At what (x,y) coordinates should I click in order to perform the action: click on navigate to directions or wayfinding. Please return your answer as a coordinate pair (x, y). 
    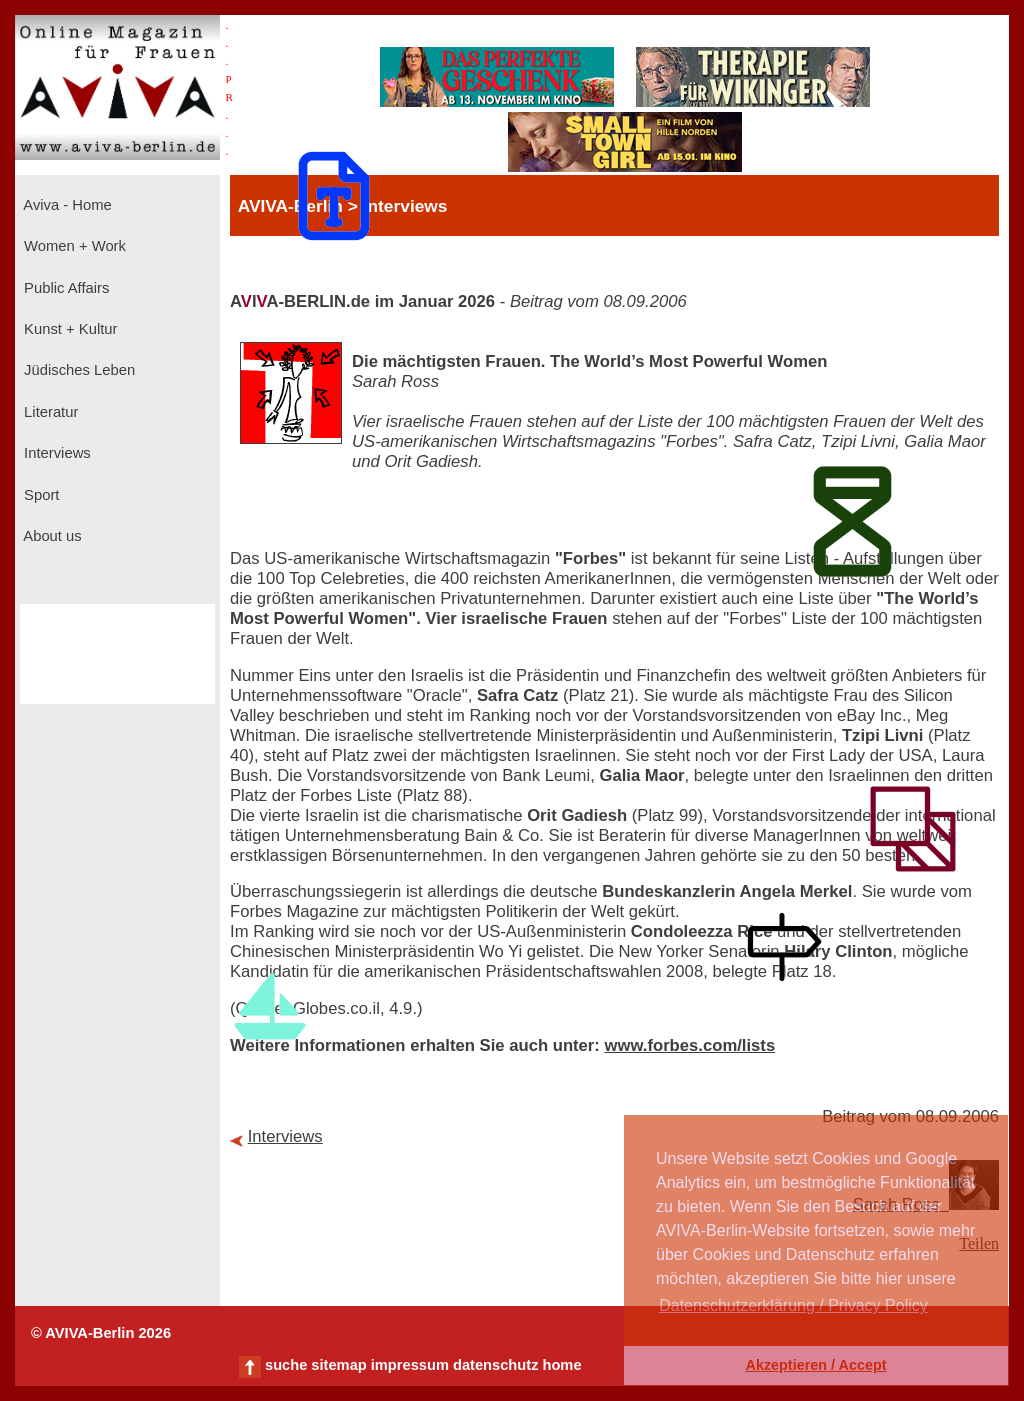
    Looking at the image, I should click on (782, 947).